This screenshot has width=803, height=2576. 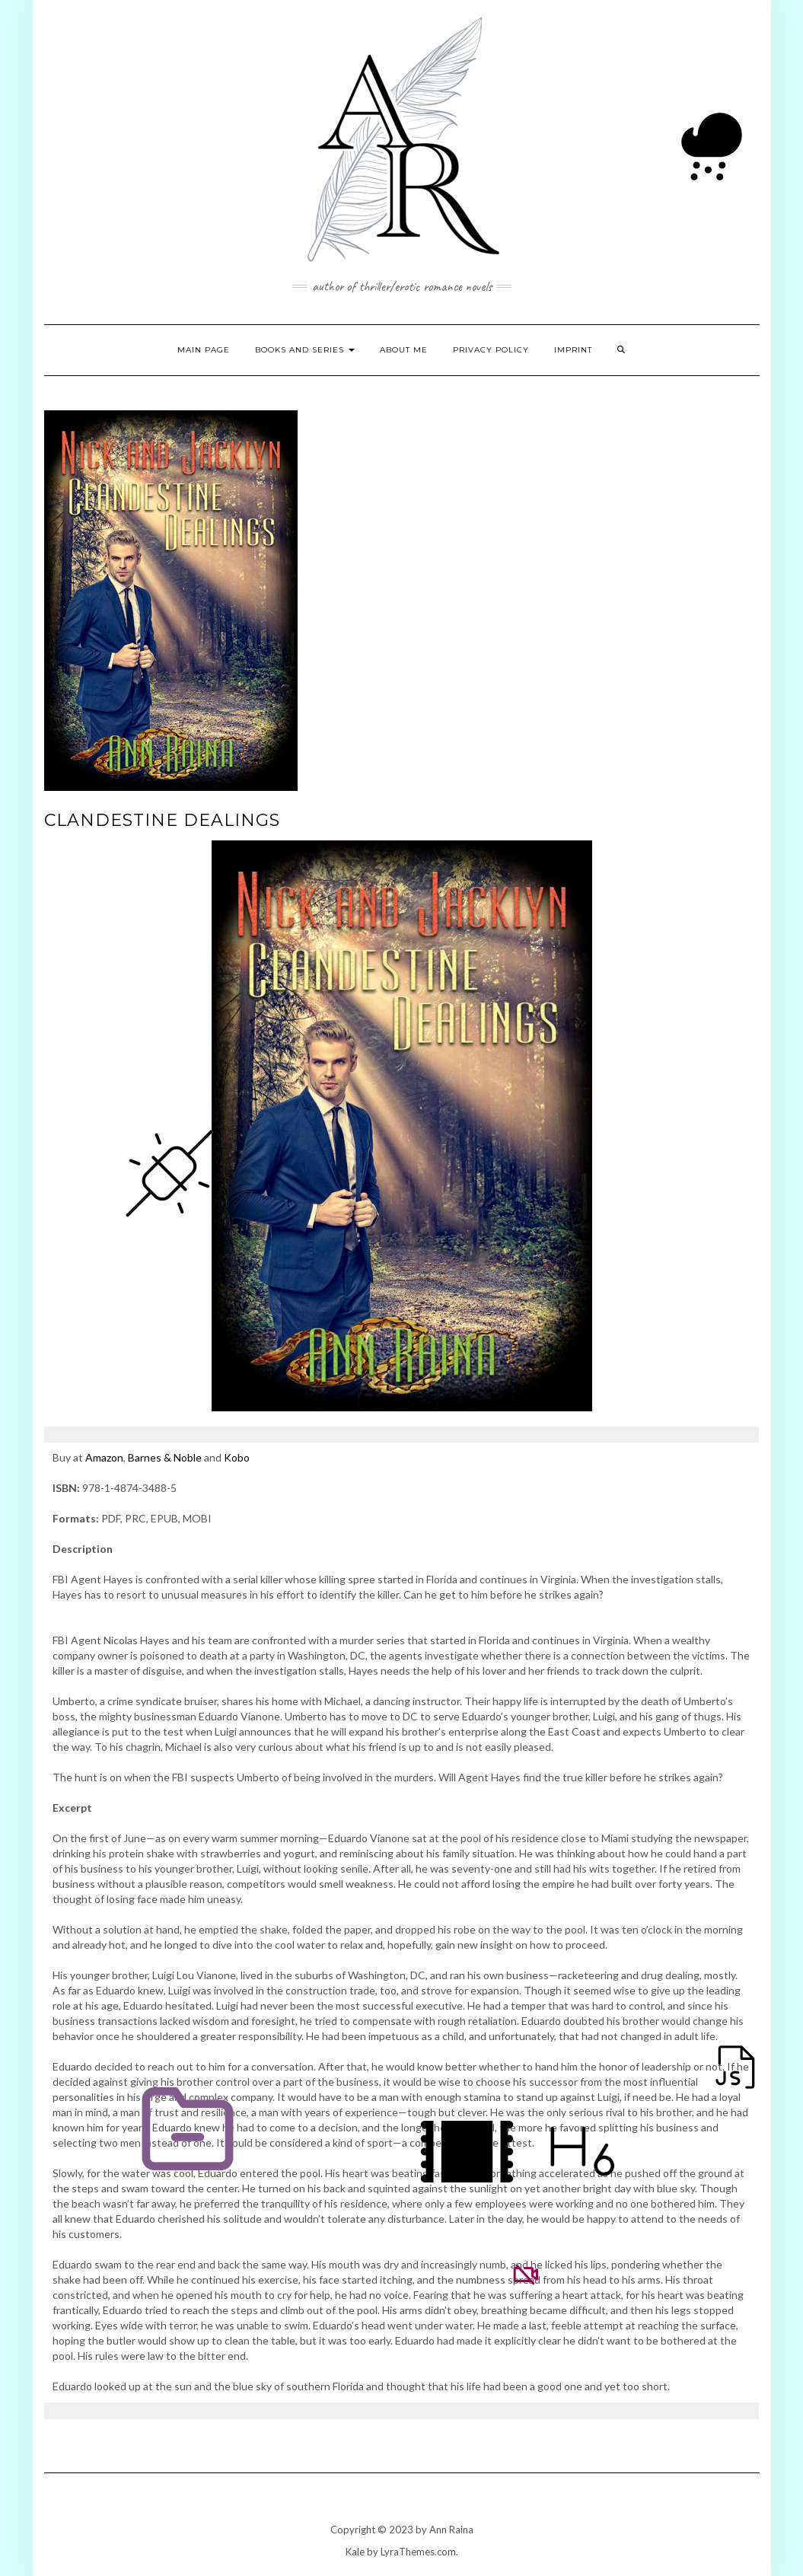 I want to click on turn off camera or disable video, so click(x=525, y=2275).